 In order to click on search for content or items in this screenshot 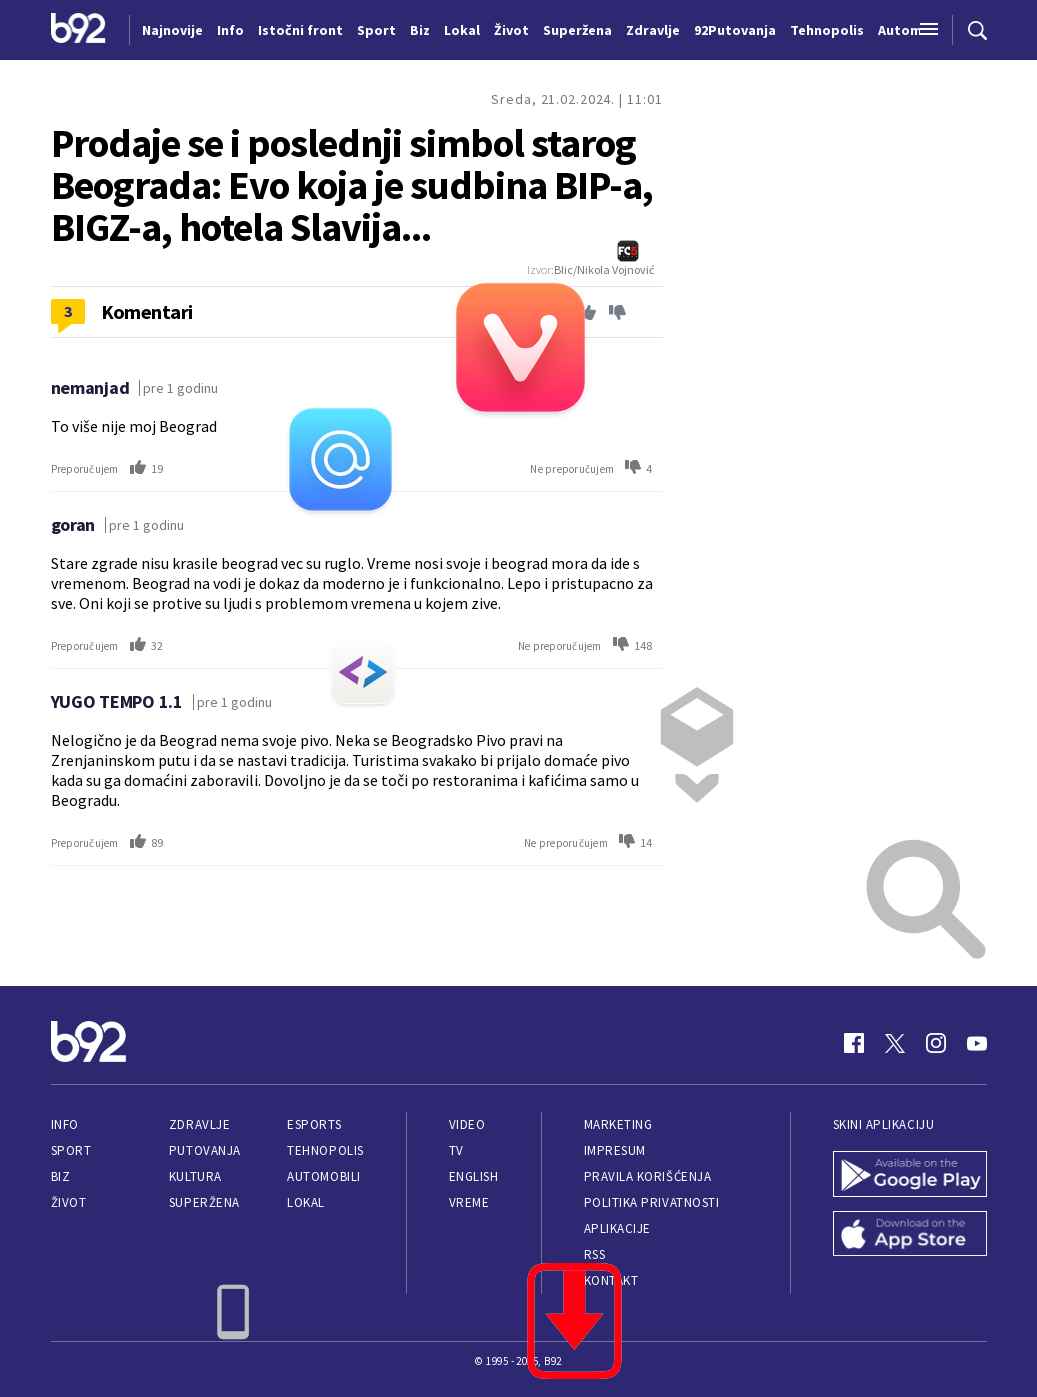, I will do `click(926, 899)`.